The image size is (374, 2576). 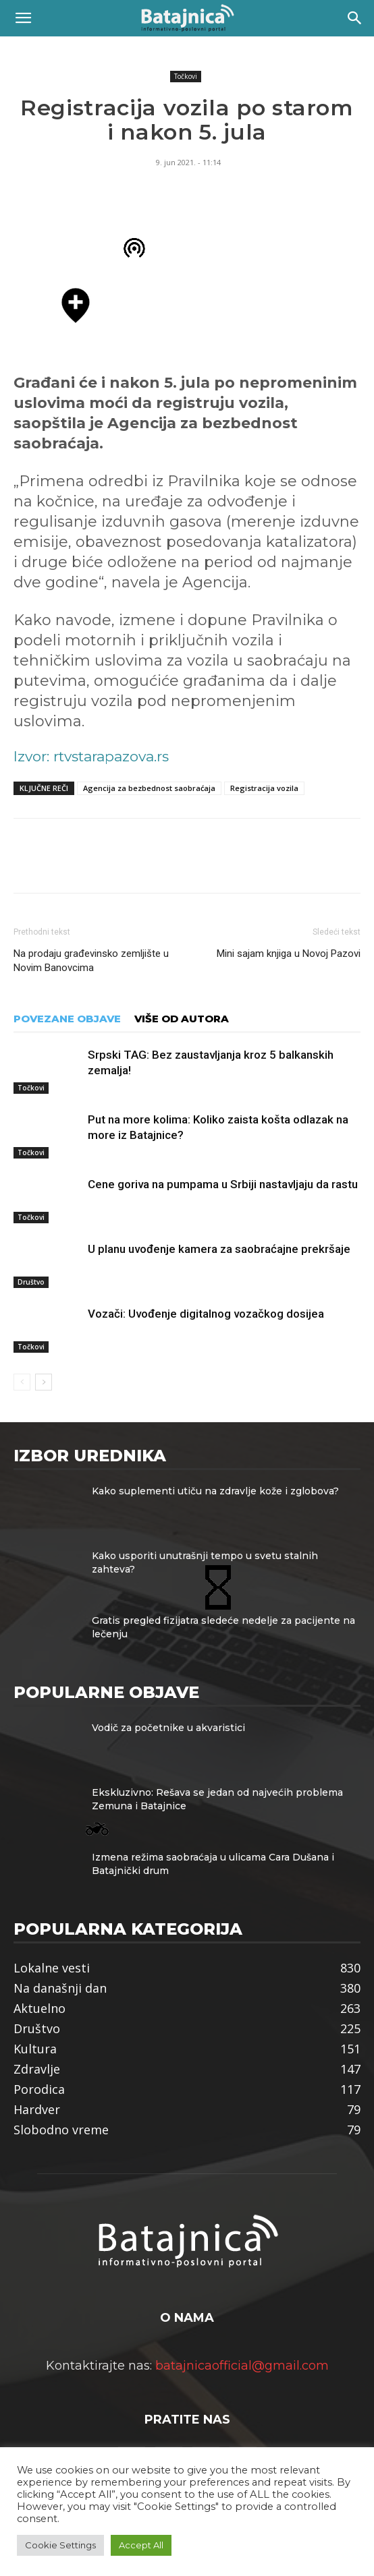 What do you see at coordinates (76, 305) in the screenshot?
I see `add a new location pin` at bounding box center [76, 305].